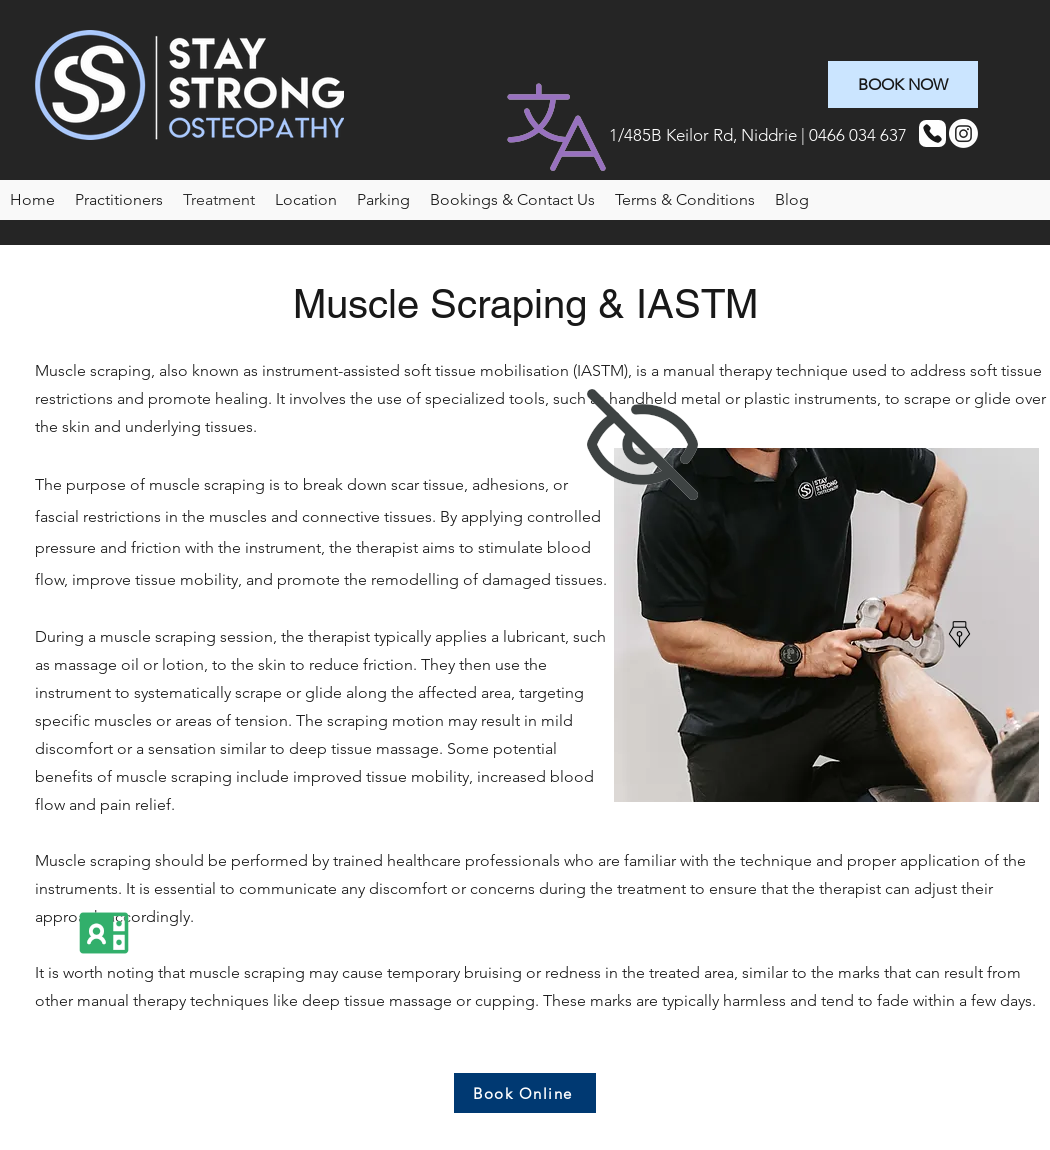  I want to click on start or join a video conference, so click(104, 933).